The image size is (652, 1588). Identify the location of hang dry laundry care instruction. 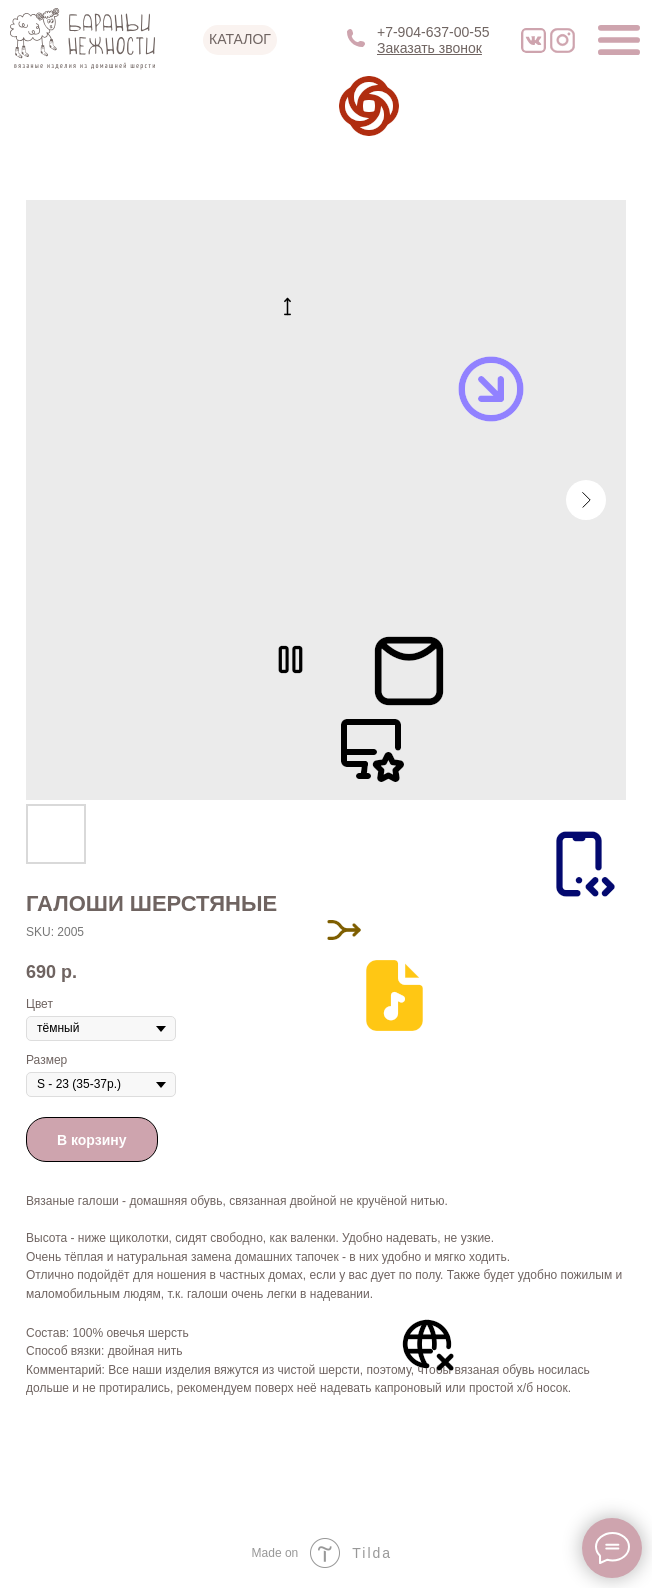
(409, 671).